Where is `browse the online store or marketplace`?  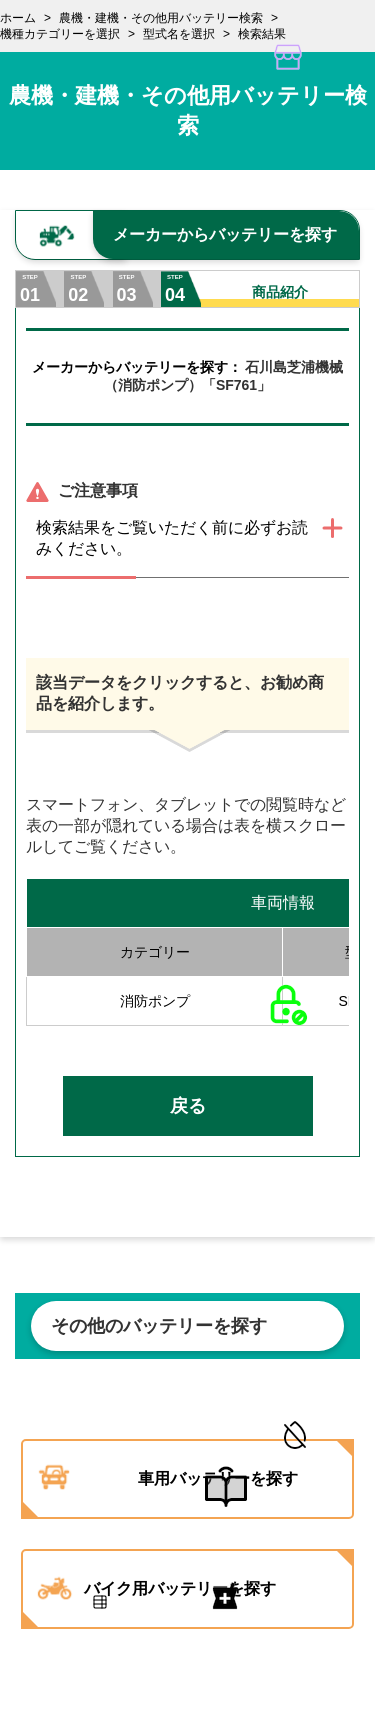
browse the online store or marketplace is located at coordinates (288, 57).